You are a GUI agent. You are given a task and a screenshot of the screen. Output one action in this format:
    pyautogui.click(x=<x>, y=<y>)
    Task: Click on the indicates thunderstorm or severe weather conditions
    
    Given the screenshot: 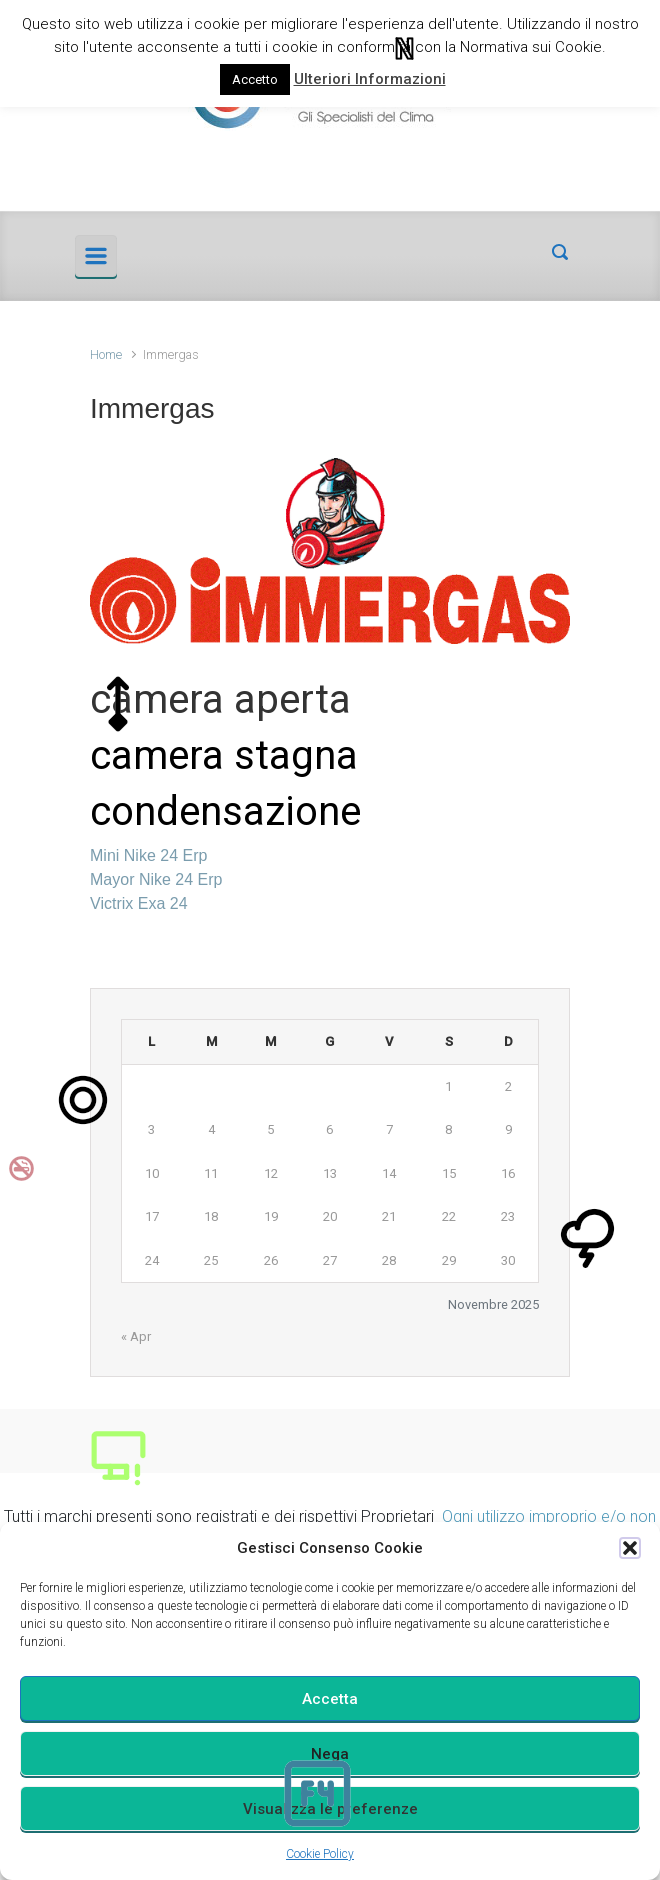 What is the action you would take?
    pyautogui.click(x=587, y=1237)
    